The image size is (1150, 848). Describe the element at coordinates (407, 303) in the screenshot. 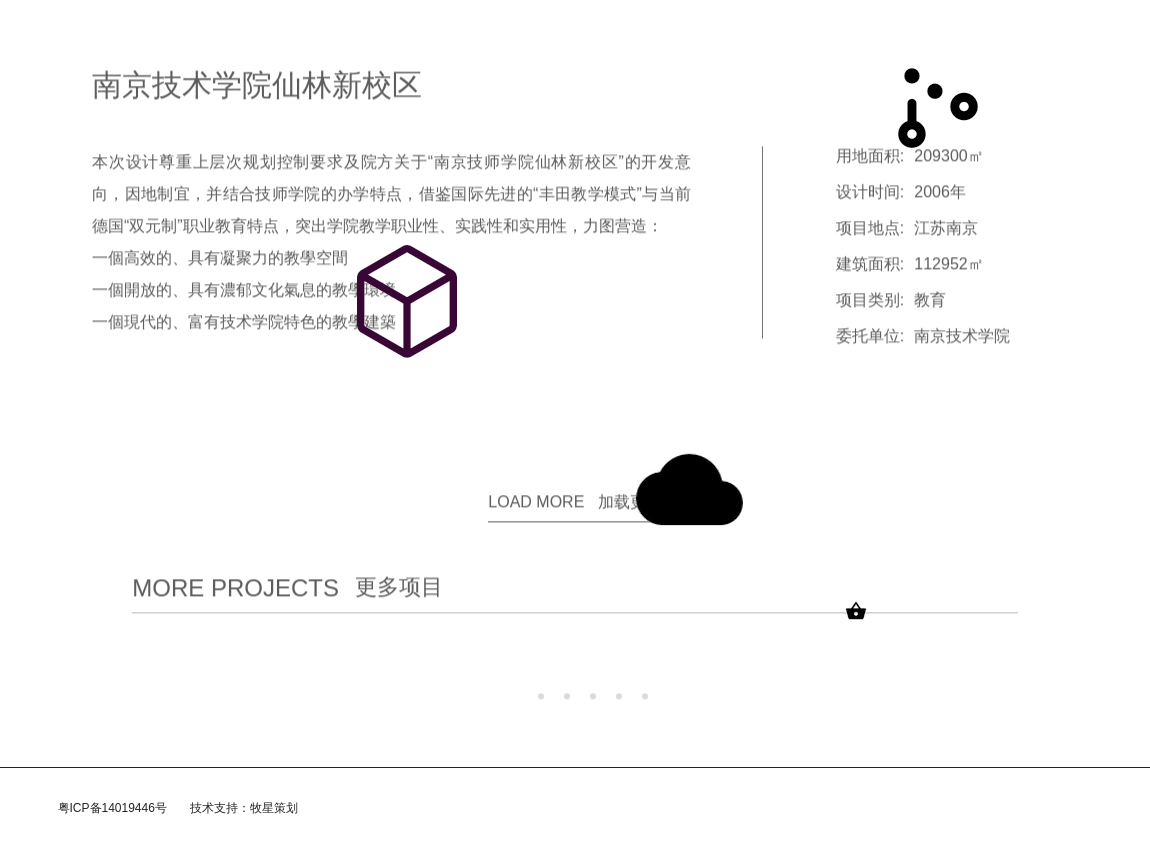

I see `view package or dependency details` at that location.